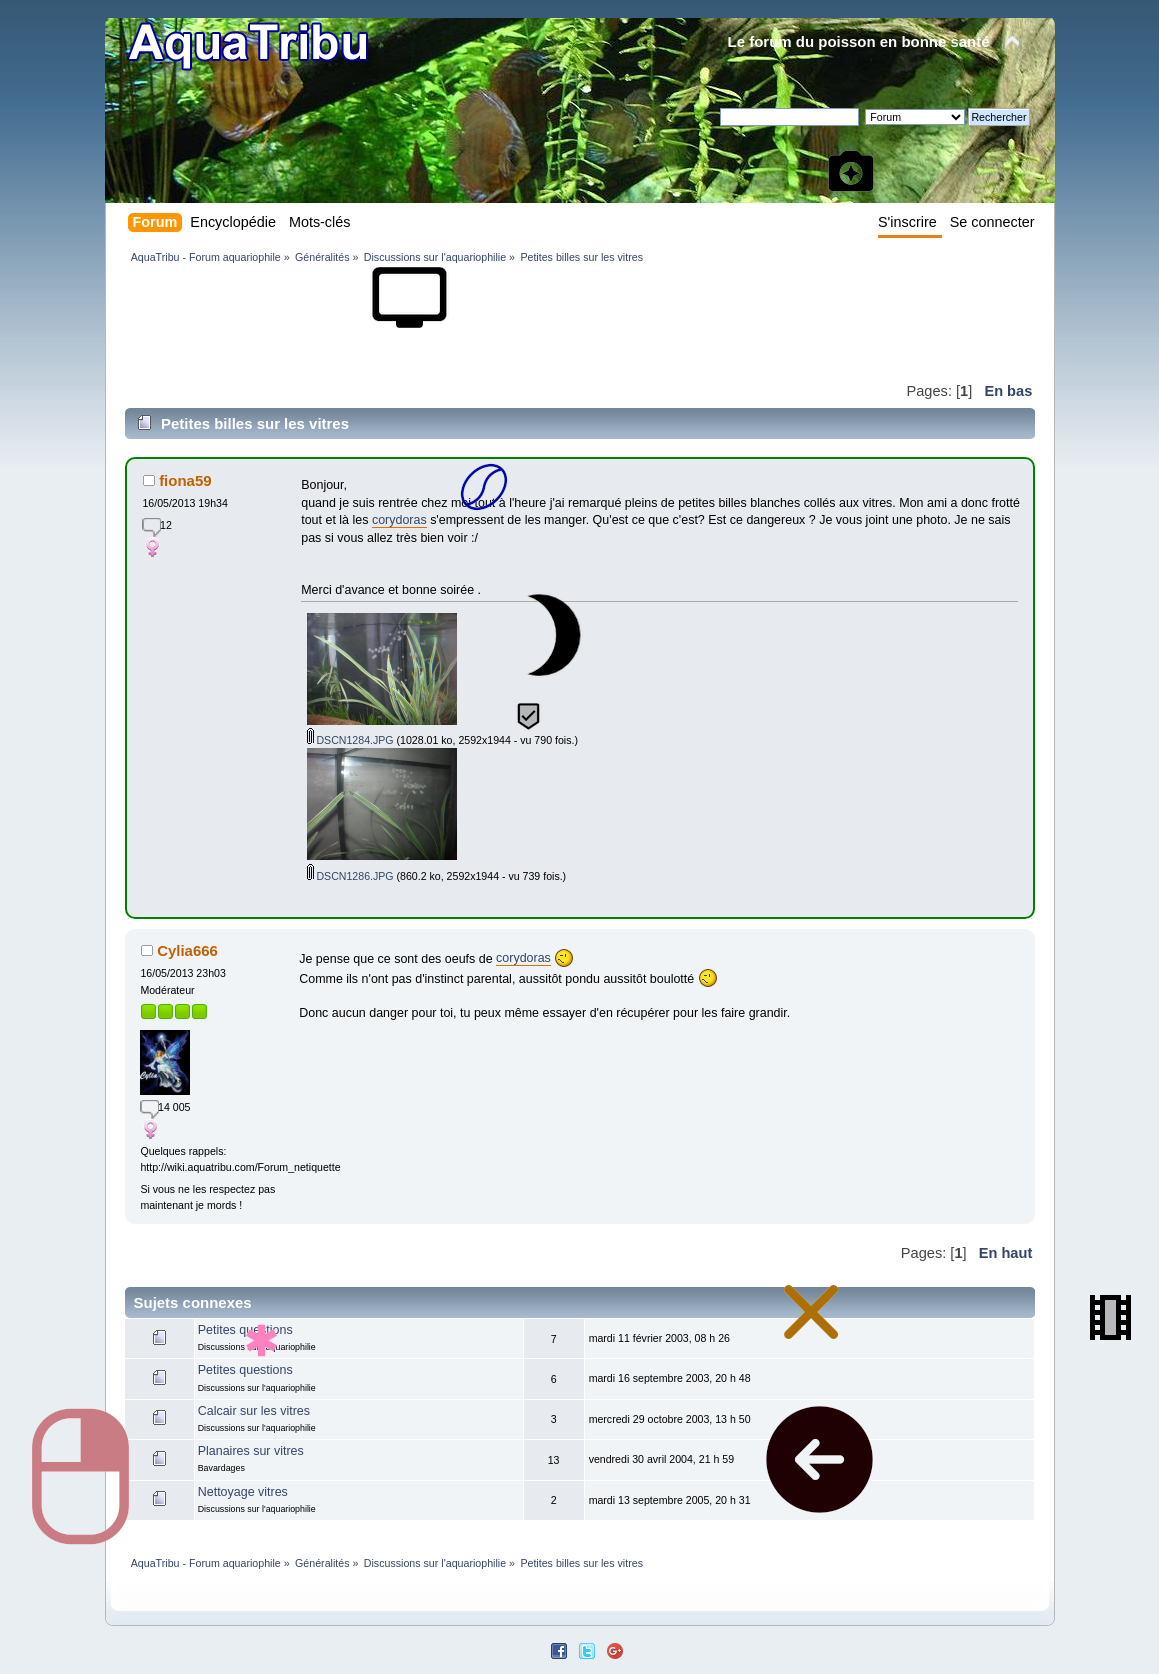 Image resolution: width=1159 pixels, height=1674 pixels. Describe the element at coordinates (484, 487) in the screenshot. I see `browse coffee-related content or settings` at that location.